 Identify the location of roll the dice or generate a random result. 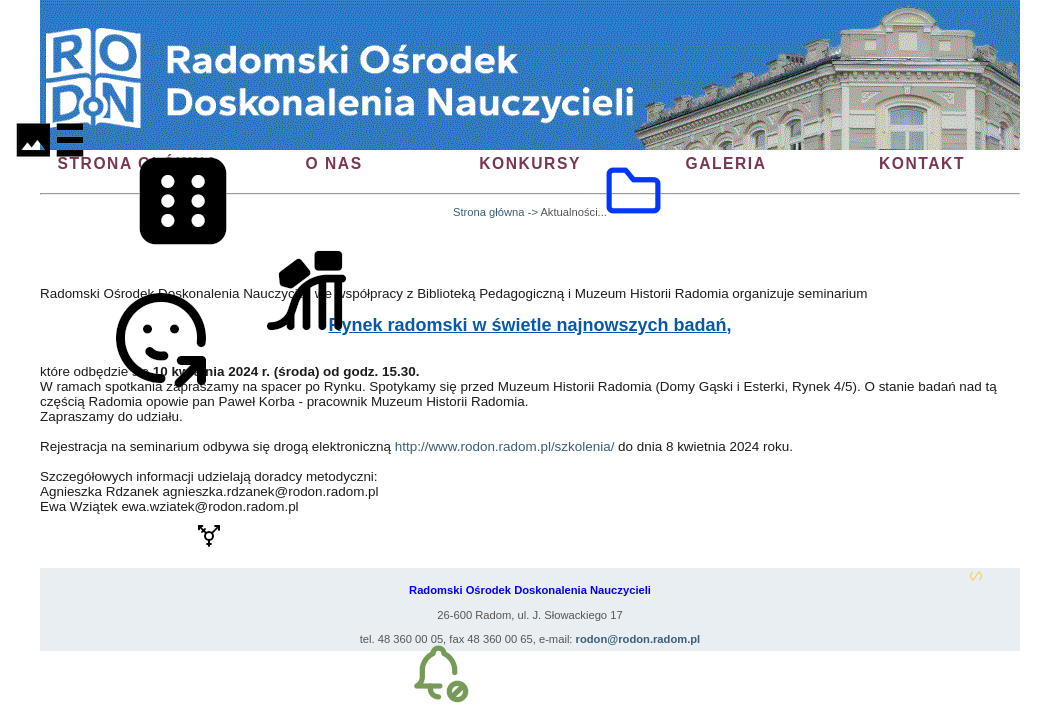
(183, 201).